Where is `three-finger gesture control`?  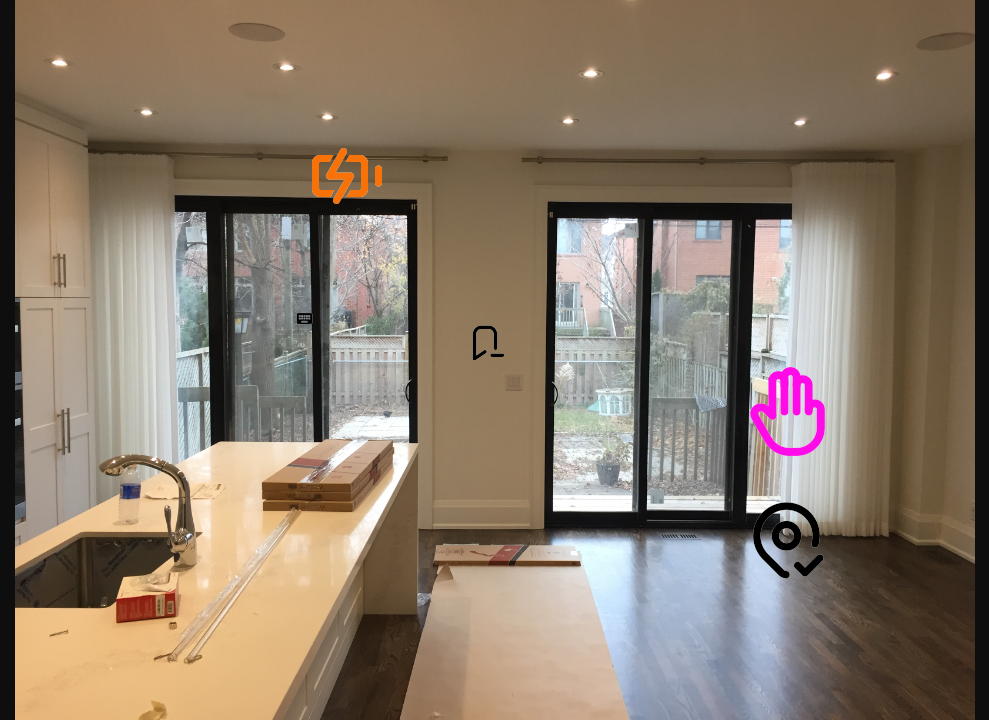
three-finger gesture control is located at coordinates (788, 411).